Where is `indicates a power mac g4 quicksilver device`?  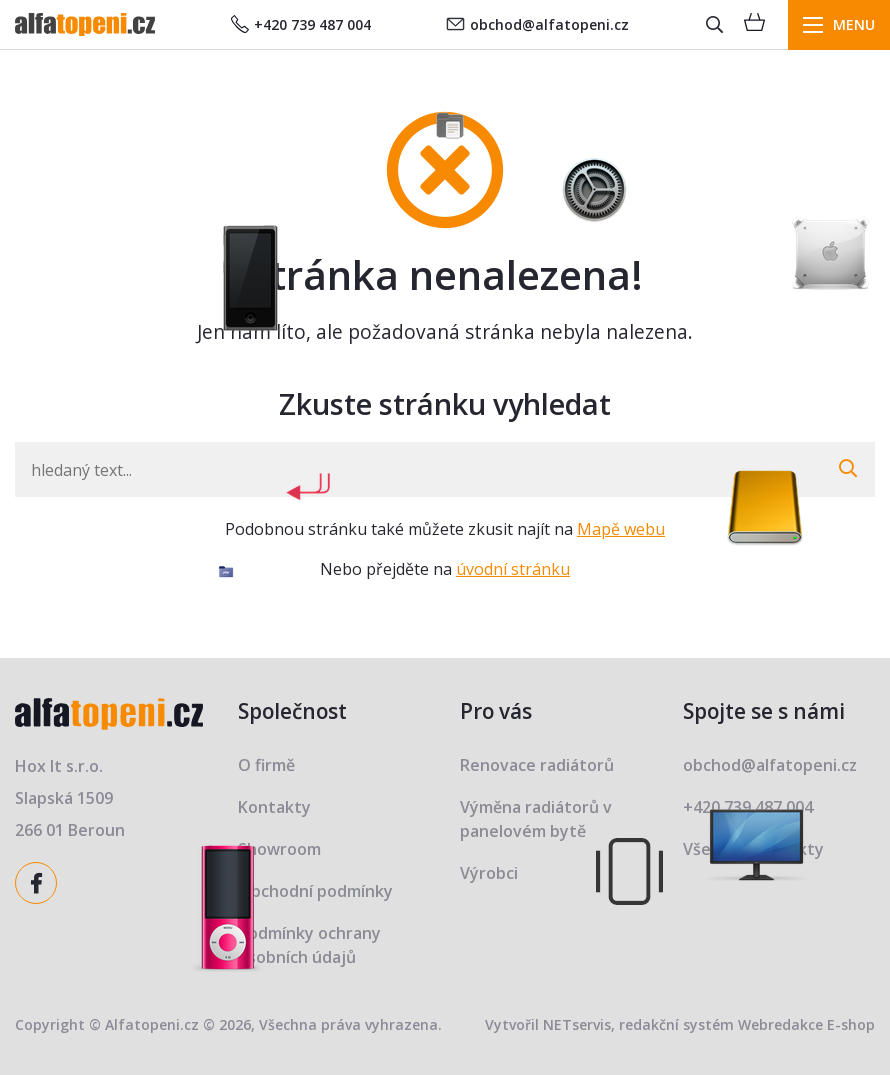 indicates a power mac g4 quicksilver device is located at coordinates (830, 251).